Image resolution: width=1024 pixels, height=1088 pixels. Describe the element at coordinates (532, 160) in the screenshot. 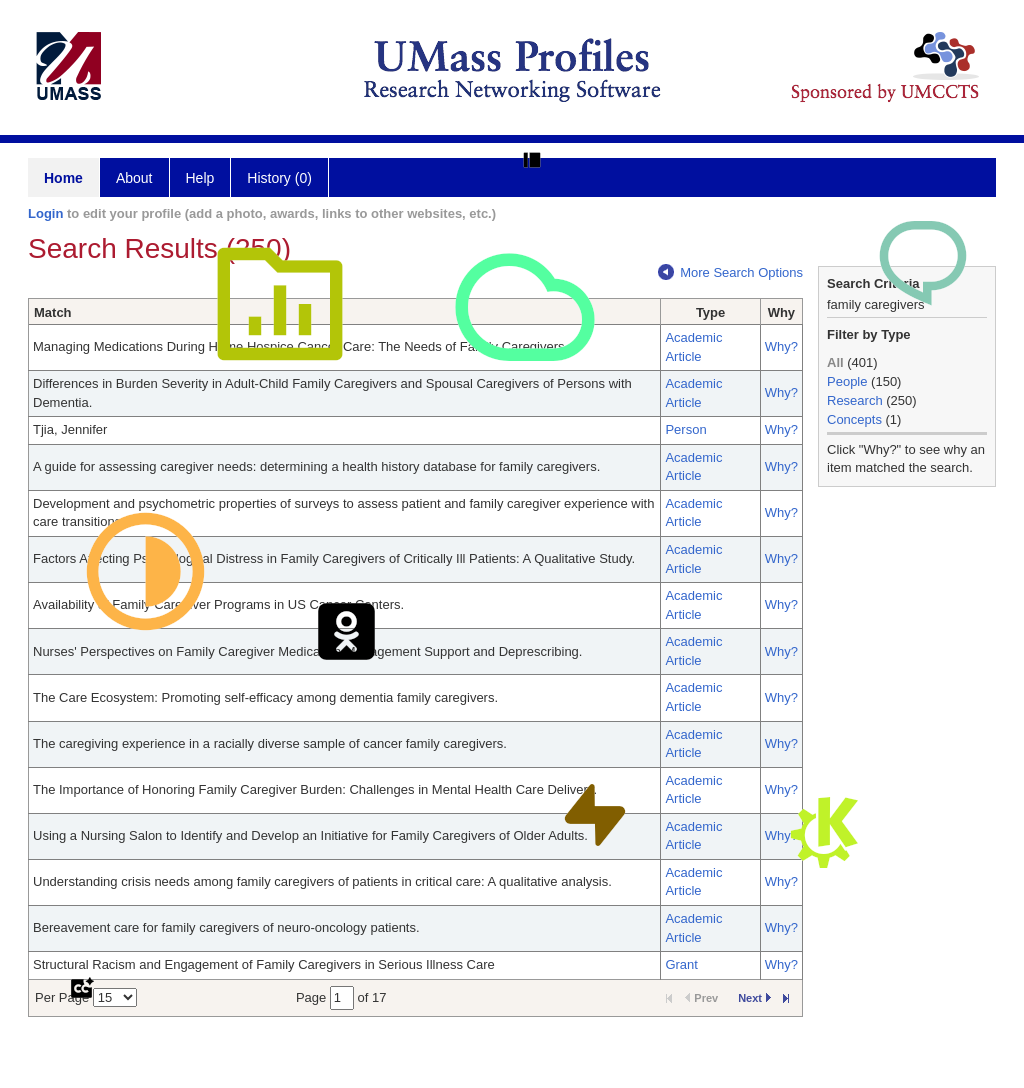

I see `switch to left sidebar layout` at that location.